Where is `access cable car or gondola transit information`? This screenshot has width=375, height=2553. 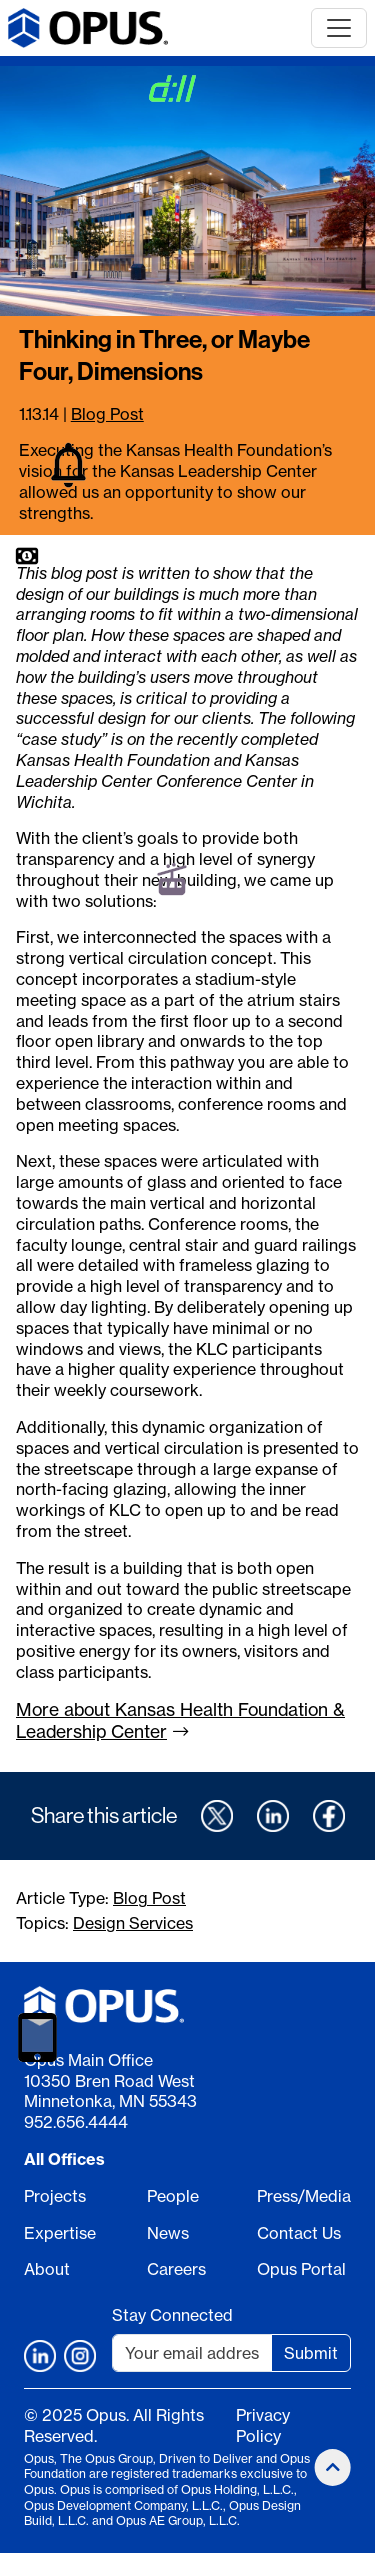 access cable car or gondola transit information is located at coordinates (172, 880).